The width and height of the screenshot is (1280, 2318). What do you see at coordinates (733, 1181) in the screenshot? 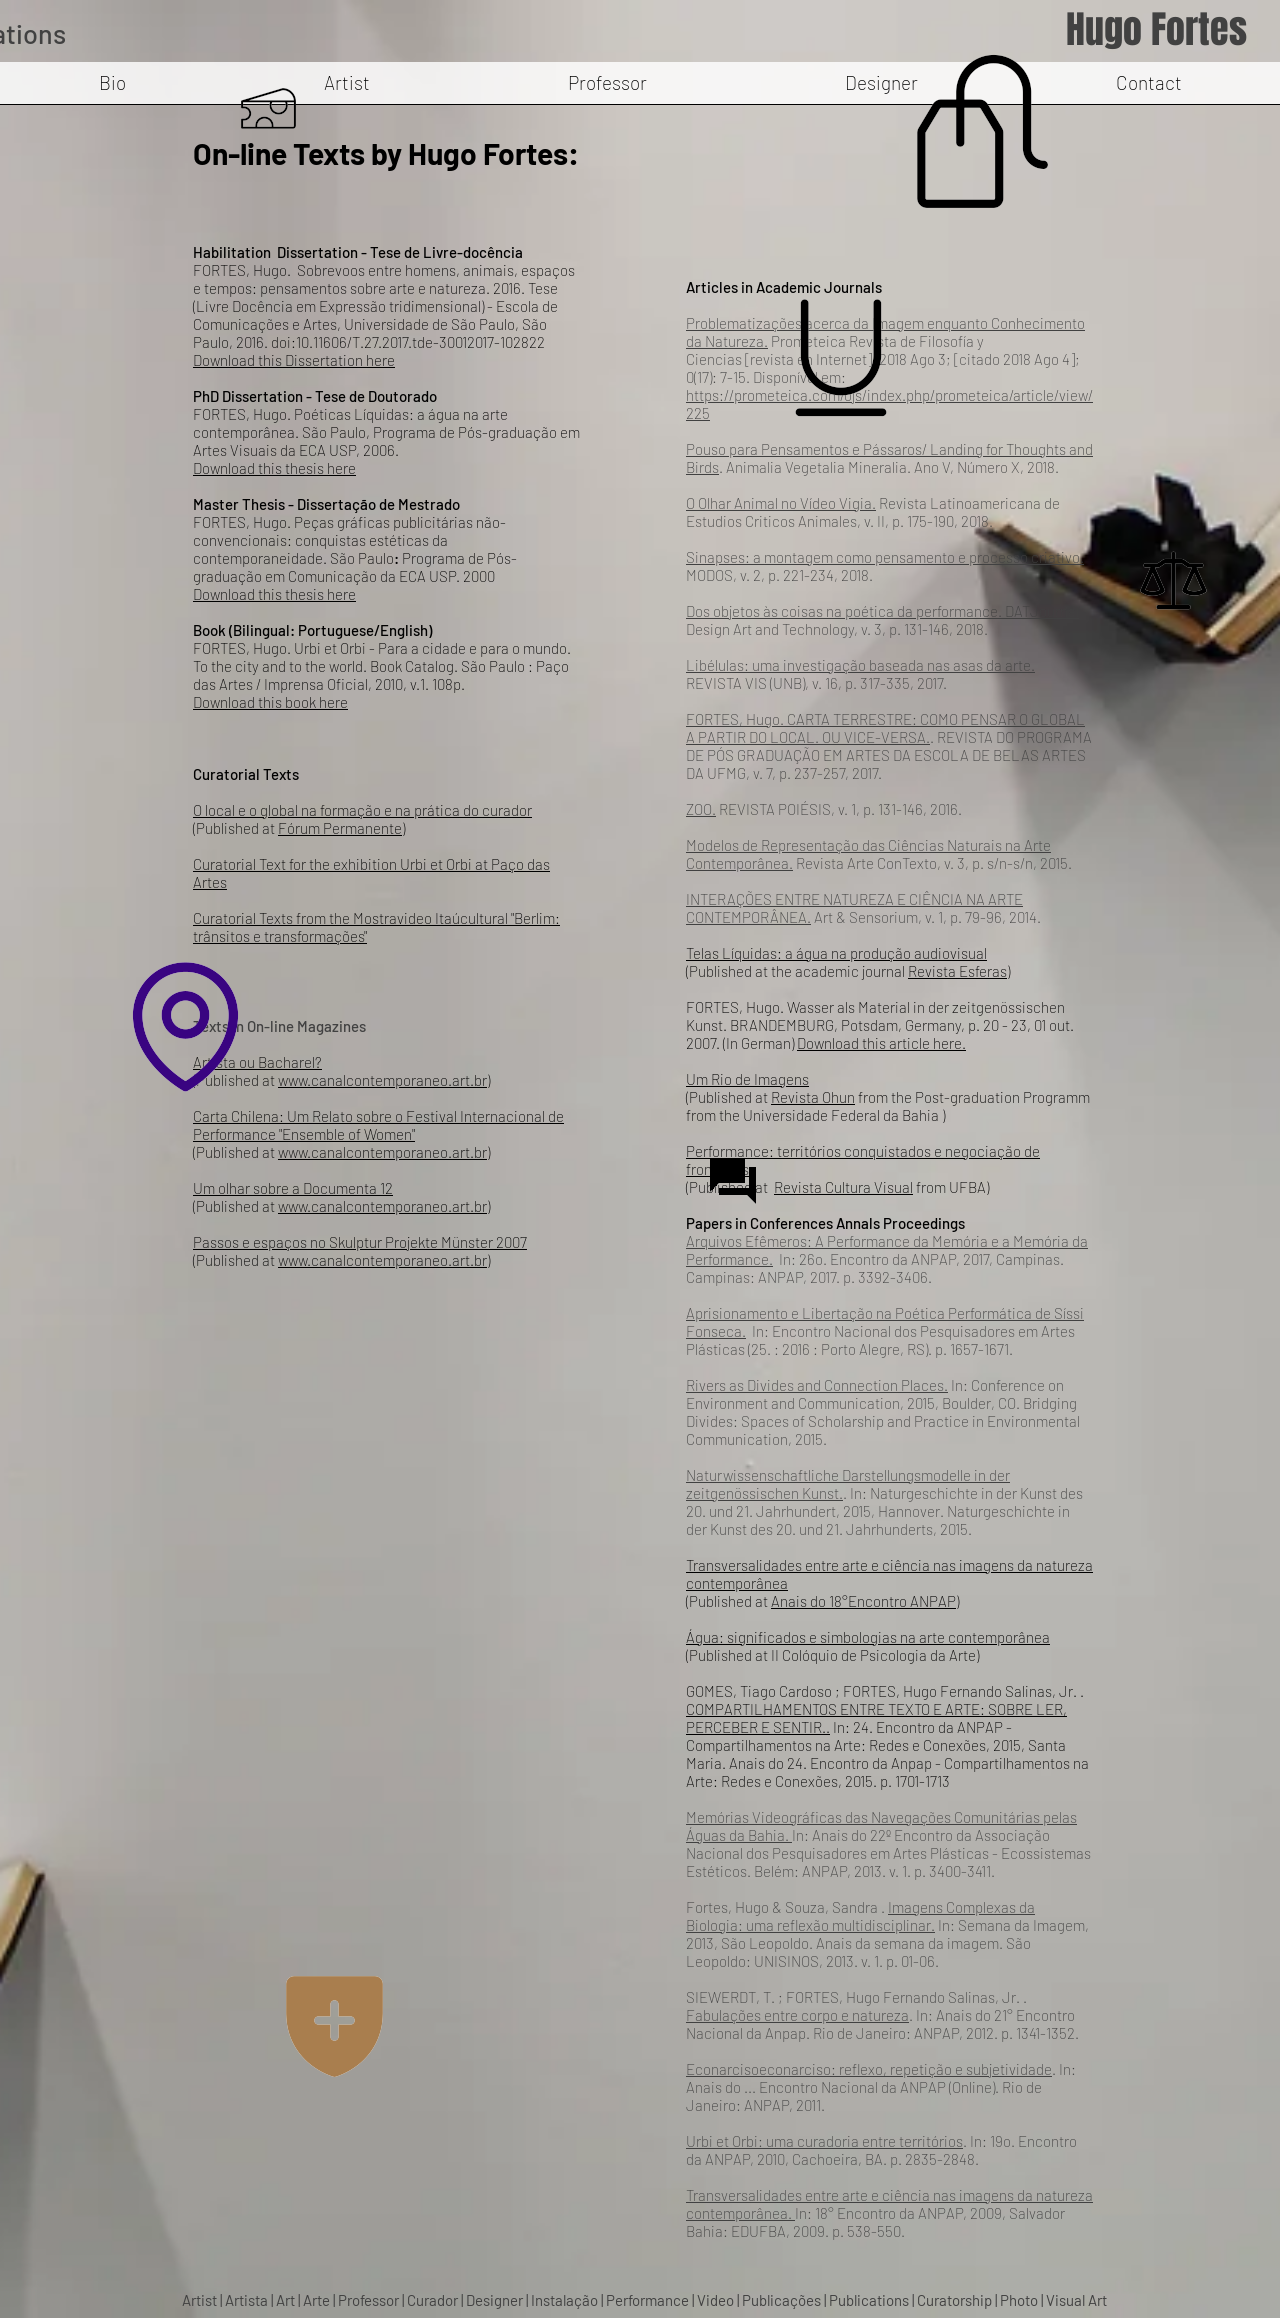
I see `open chat or messaging` at bounding box center [733, 1181].